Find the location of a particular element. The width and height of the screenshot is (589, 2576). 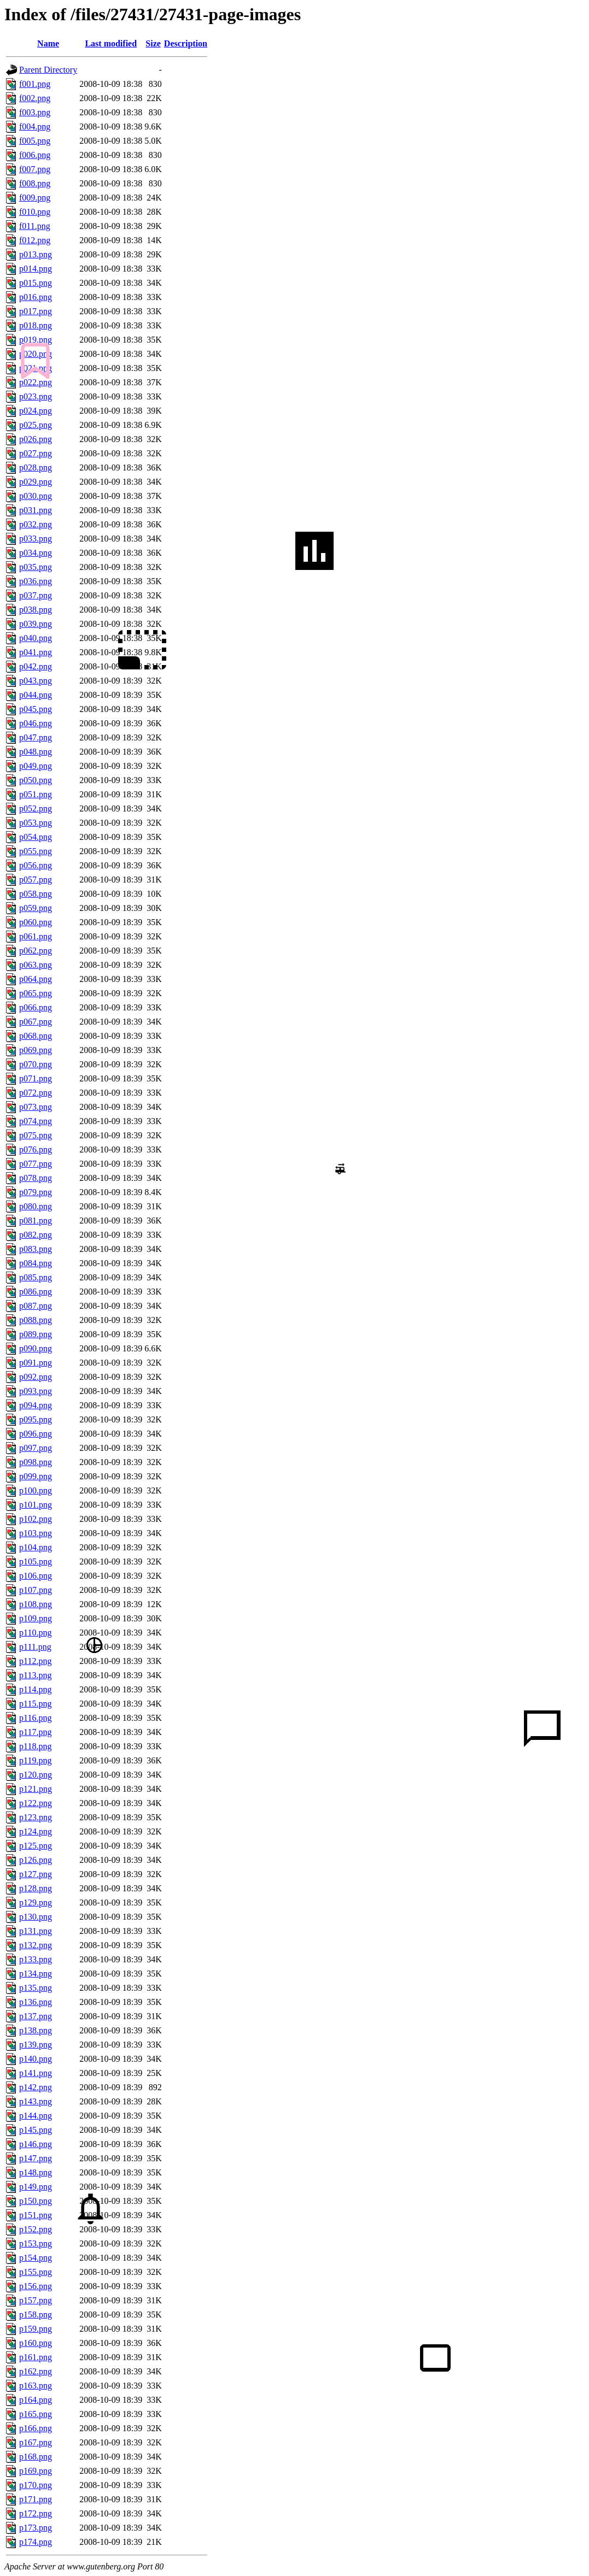

resize image to smaller dimensions is located at coordinates (142, 650).